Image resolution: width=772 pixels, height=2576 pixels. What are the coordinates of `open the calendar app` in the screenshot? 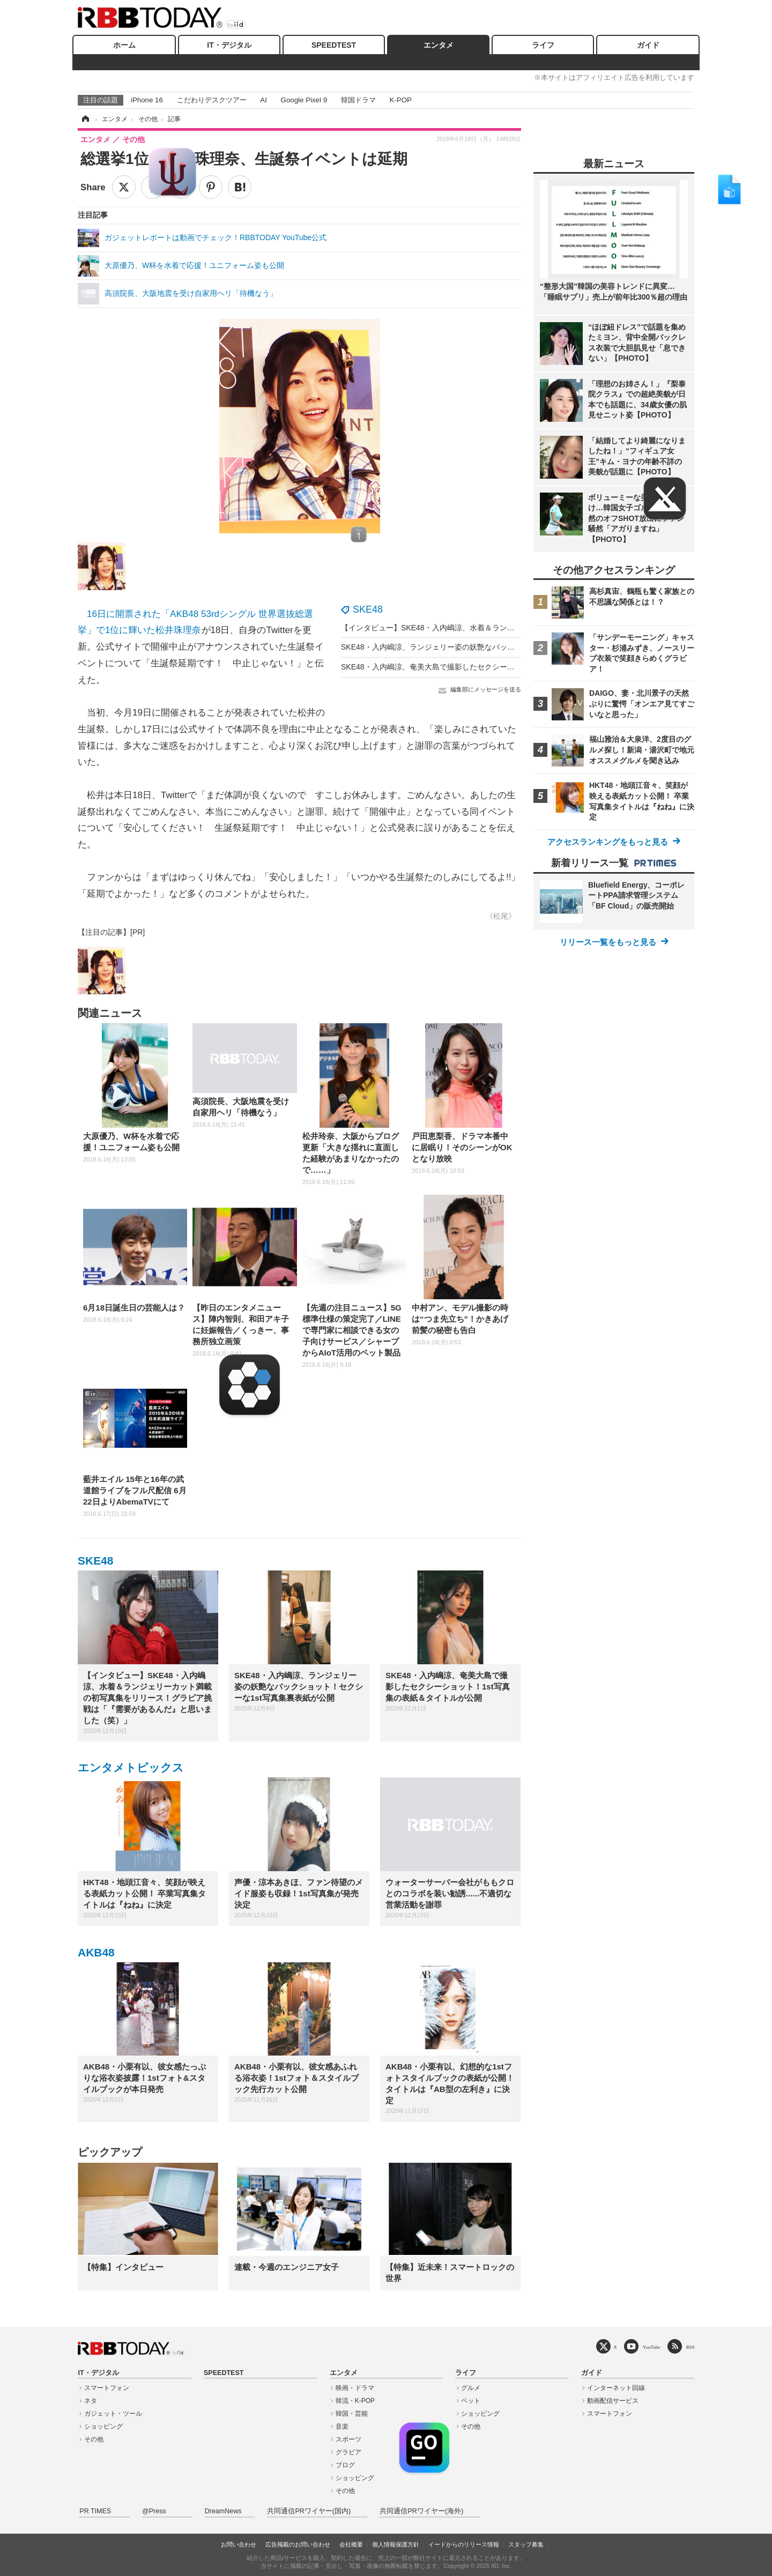 It's located at (359, 534).